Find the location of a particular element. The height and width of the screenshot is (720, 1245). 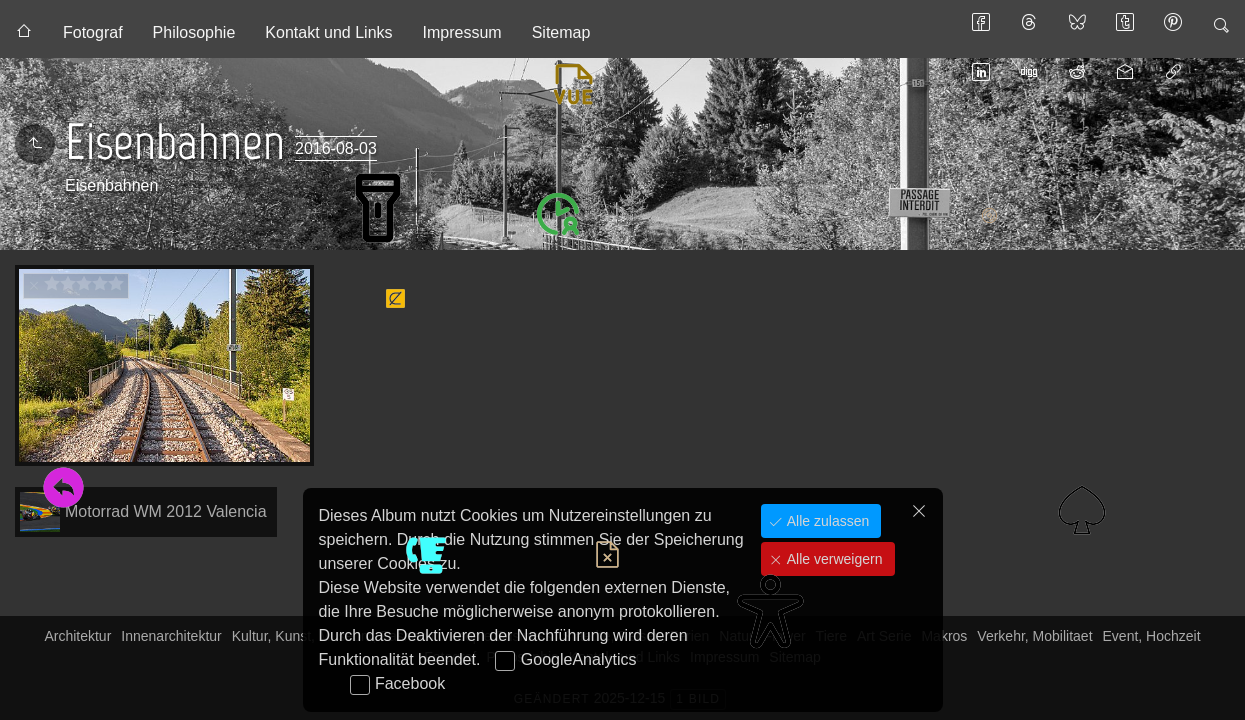

play or browse music library is located at coordinates (989, 215).